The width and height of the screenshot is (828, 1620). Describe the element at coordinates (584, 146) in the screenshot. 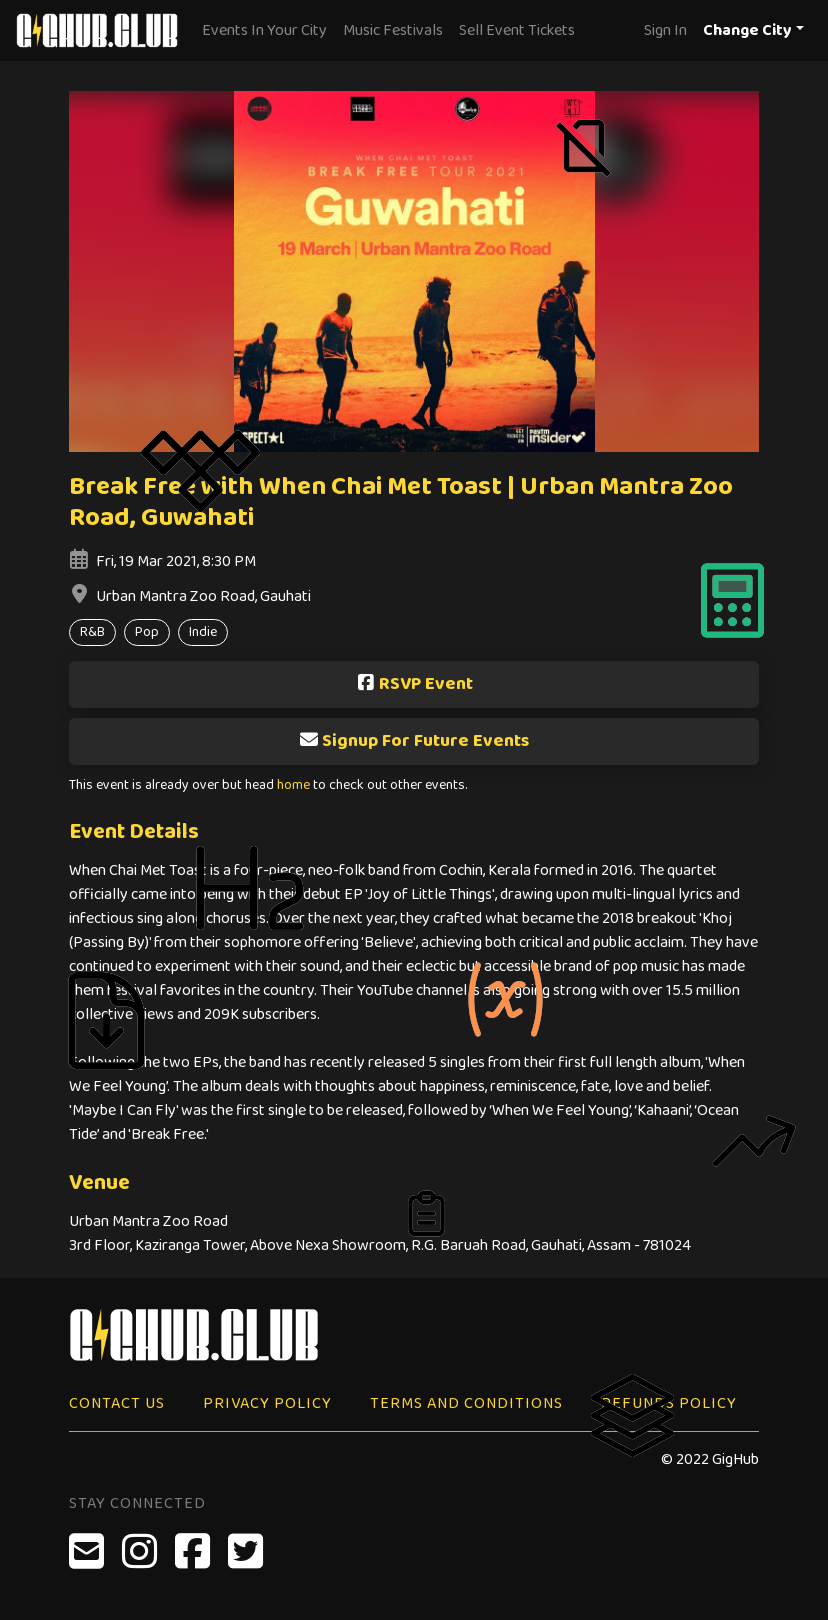

I see `no sim card detected` at that location.